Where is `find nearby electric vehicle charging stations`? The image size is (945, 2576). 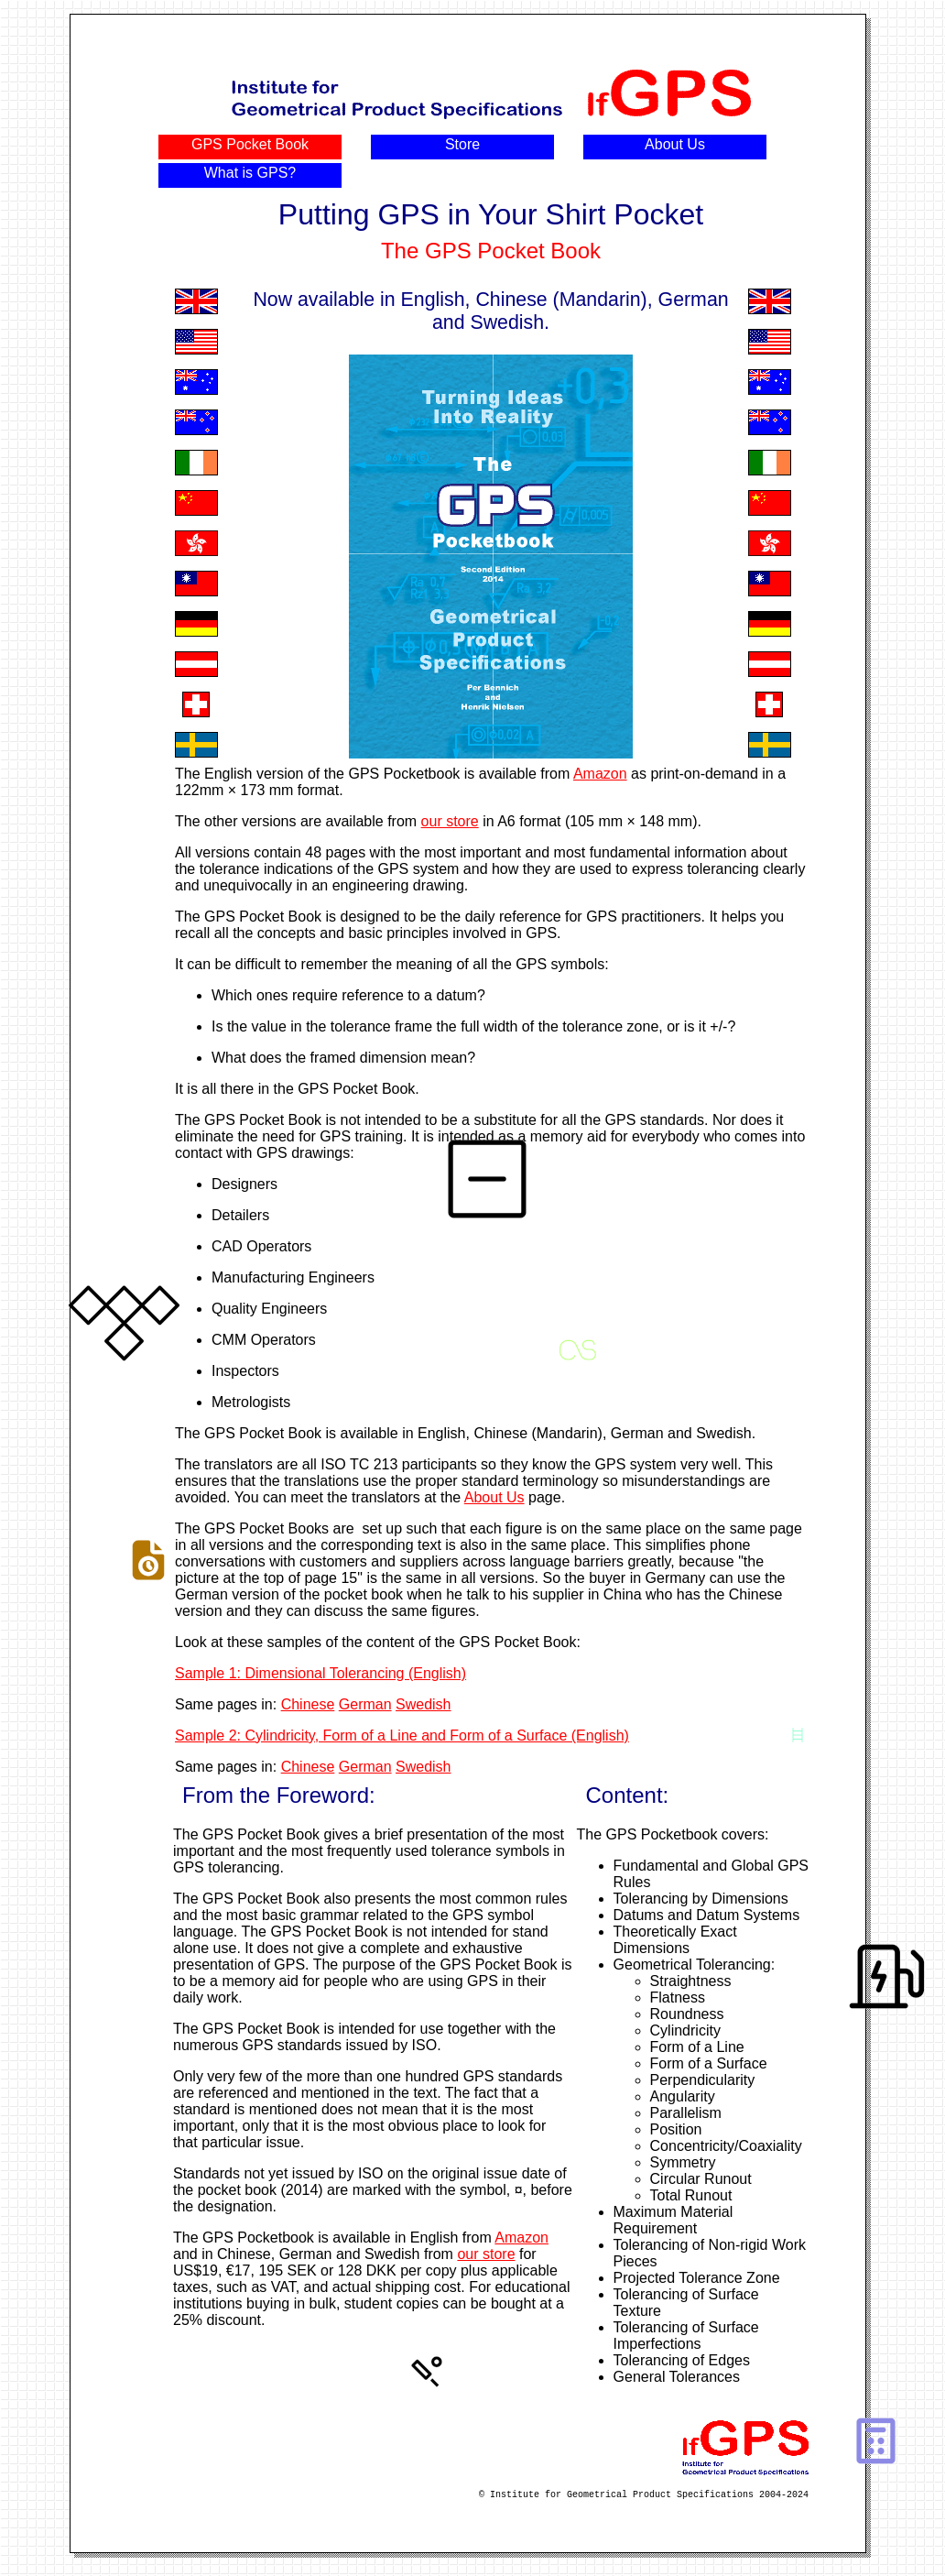
find nearby electric vehicle charging stations is located at coordinates (884, 1976).